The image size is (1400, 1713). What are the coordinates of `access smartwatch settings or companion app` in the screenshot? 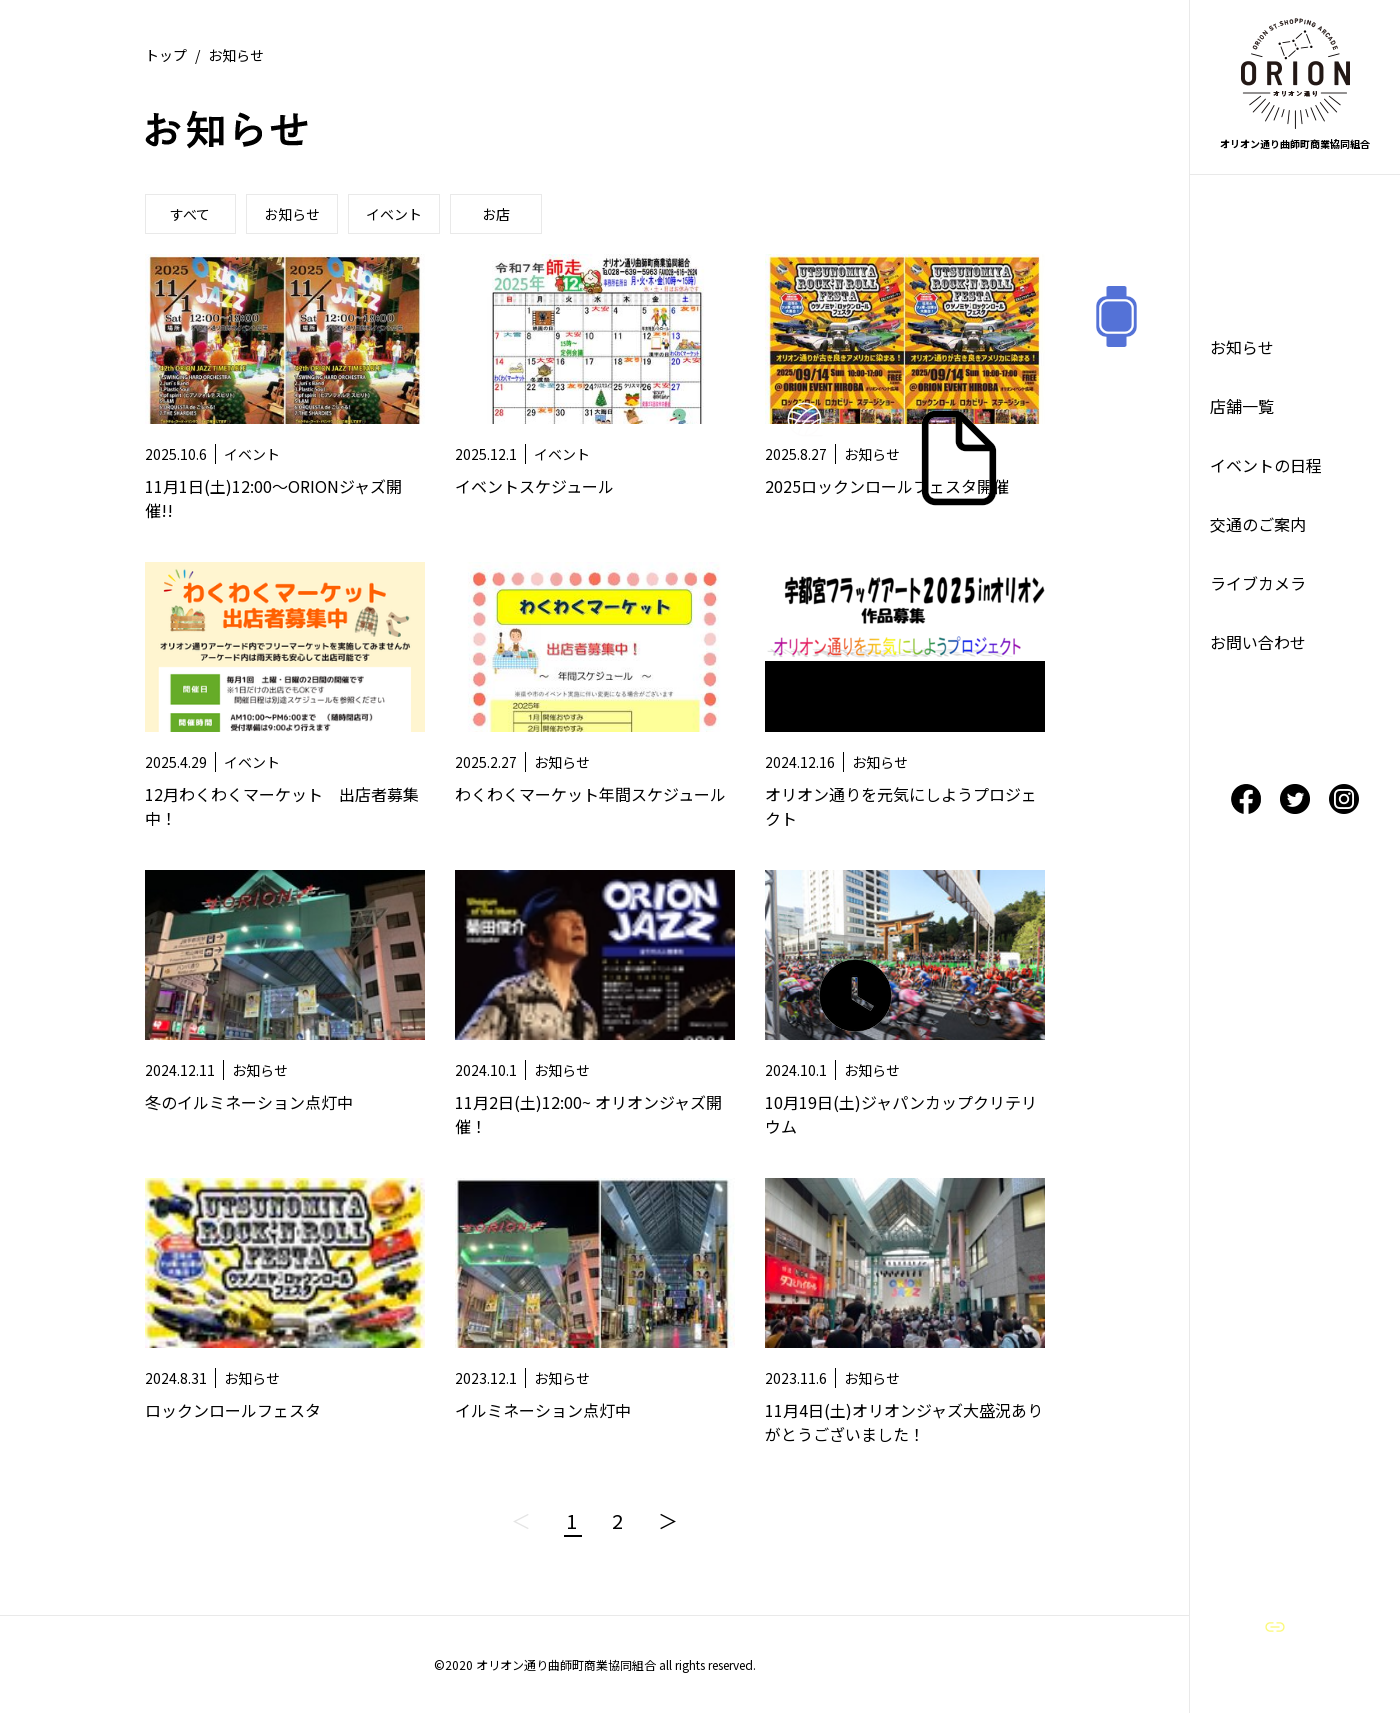 It's located at (1116, 316).